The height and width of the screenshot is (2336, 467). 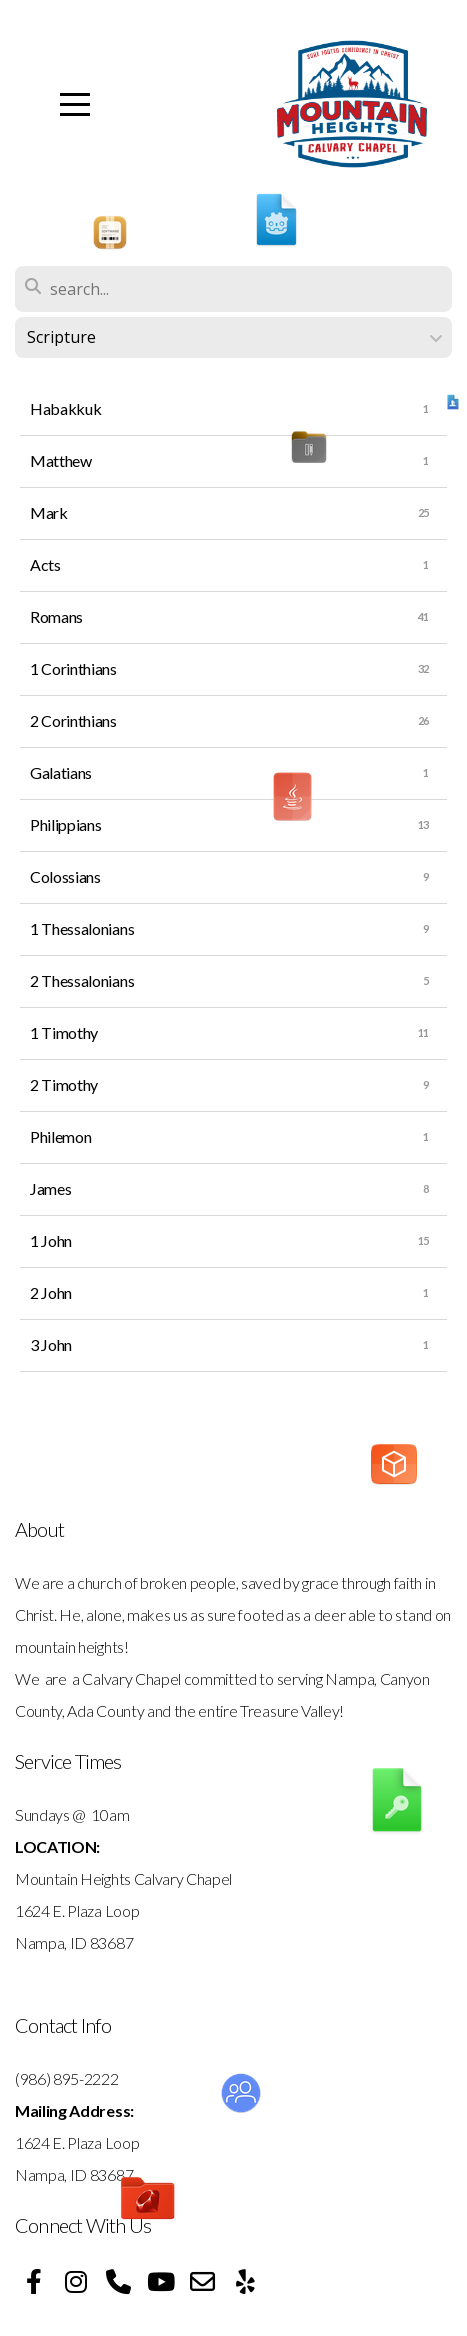 I want to click on folder containing ruby programming files, so click(x=147, y=2199).